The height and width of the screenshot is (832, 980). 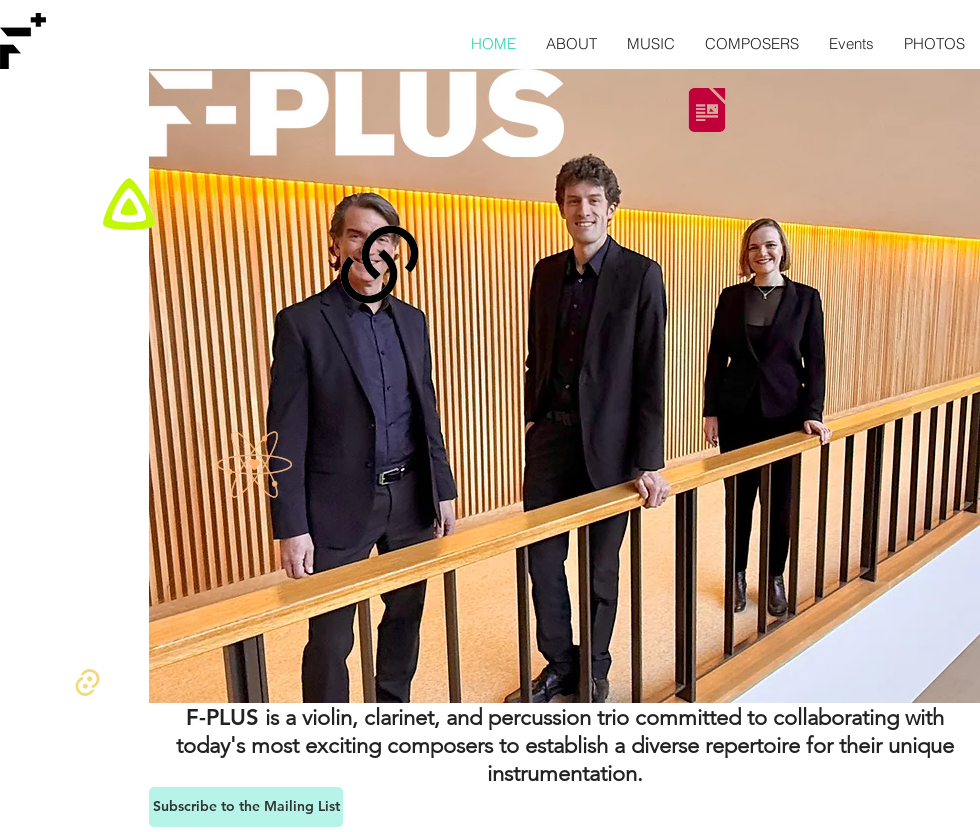 I want to click on neutralinojs framework logo, so click(x=254, y=464).